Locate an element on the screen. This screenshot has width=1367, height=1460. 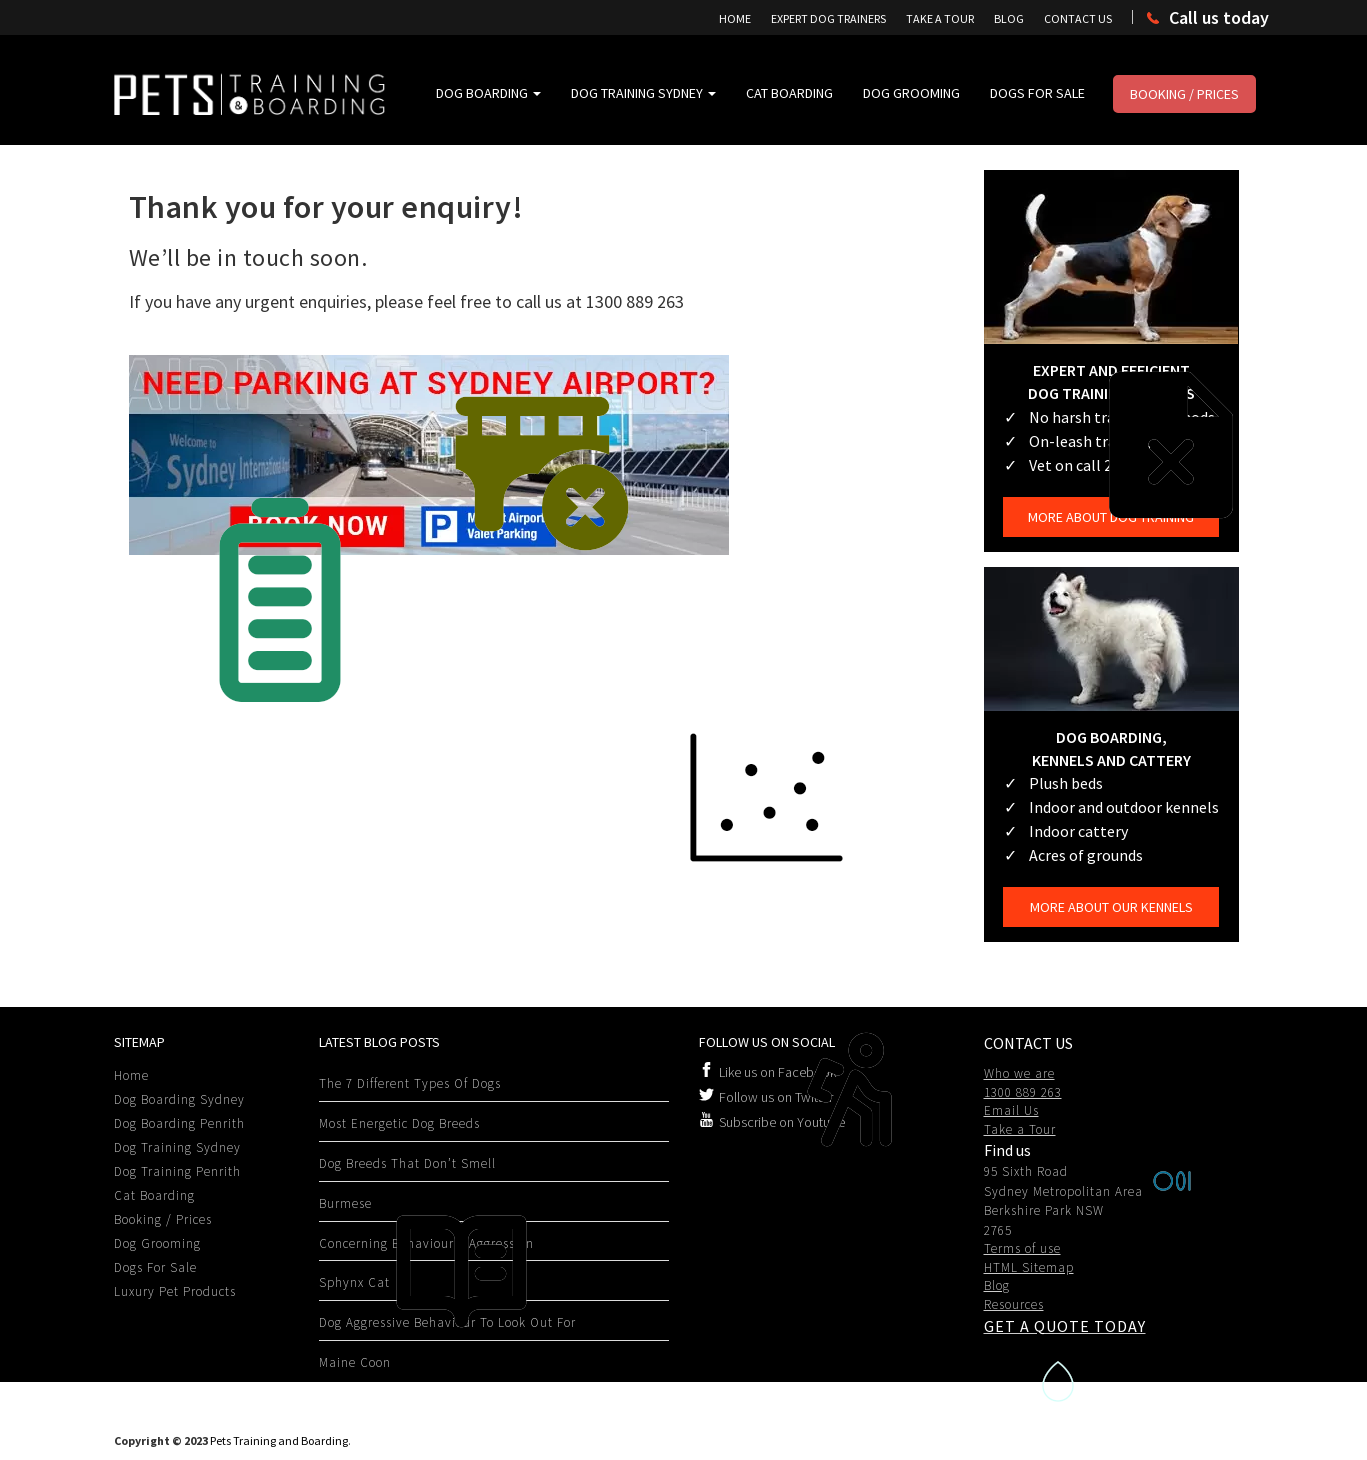
access hiking trails or outdoor activities is located at coordinates (854, 1089).